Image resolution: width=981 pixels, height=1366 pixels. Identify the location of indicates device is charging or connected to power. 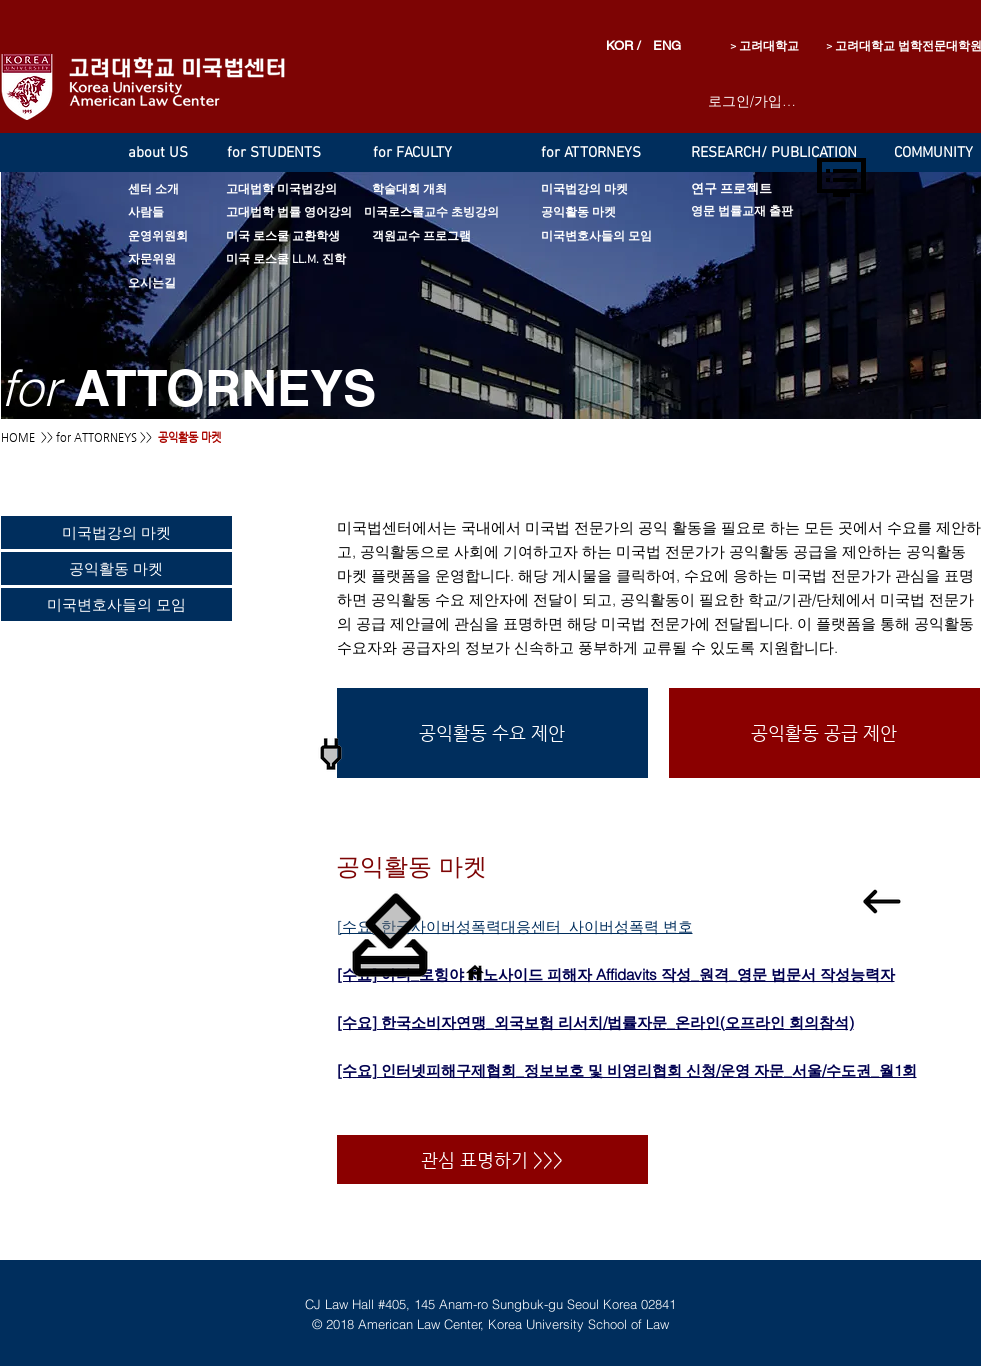
(331, 754).